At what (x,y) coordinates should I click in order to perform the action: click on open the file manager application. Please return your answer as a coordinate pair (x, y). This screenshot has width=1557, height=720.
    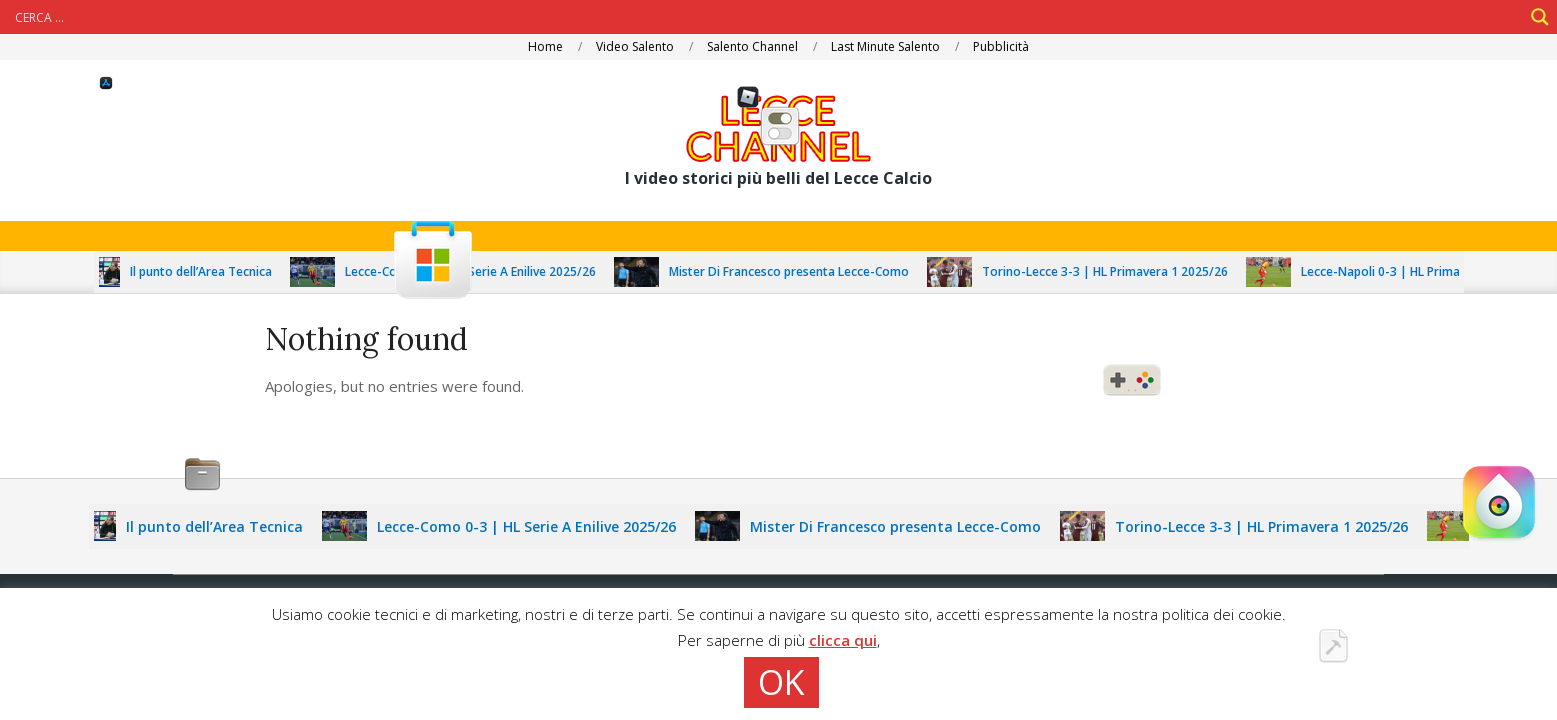
    Looking at the image, I should click on (202, 473).